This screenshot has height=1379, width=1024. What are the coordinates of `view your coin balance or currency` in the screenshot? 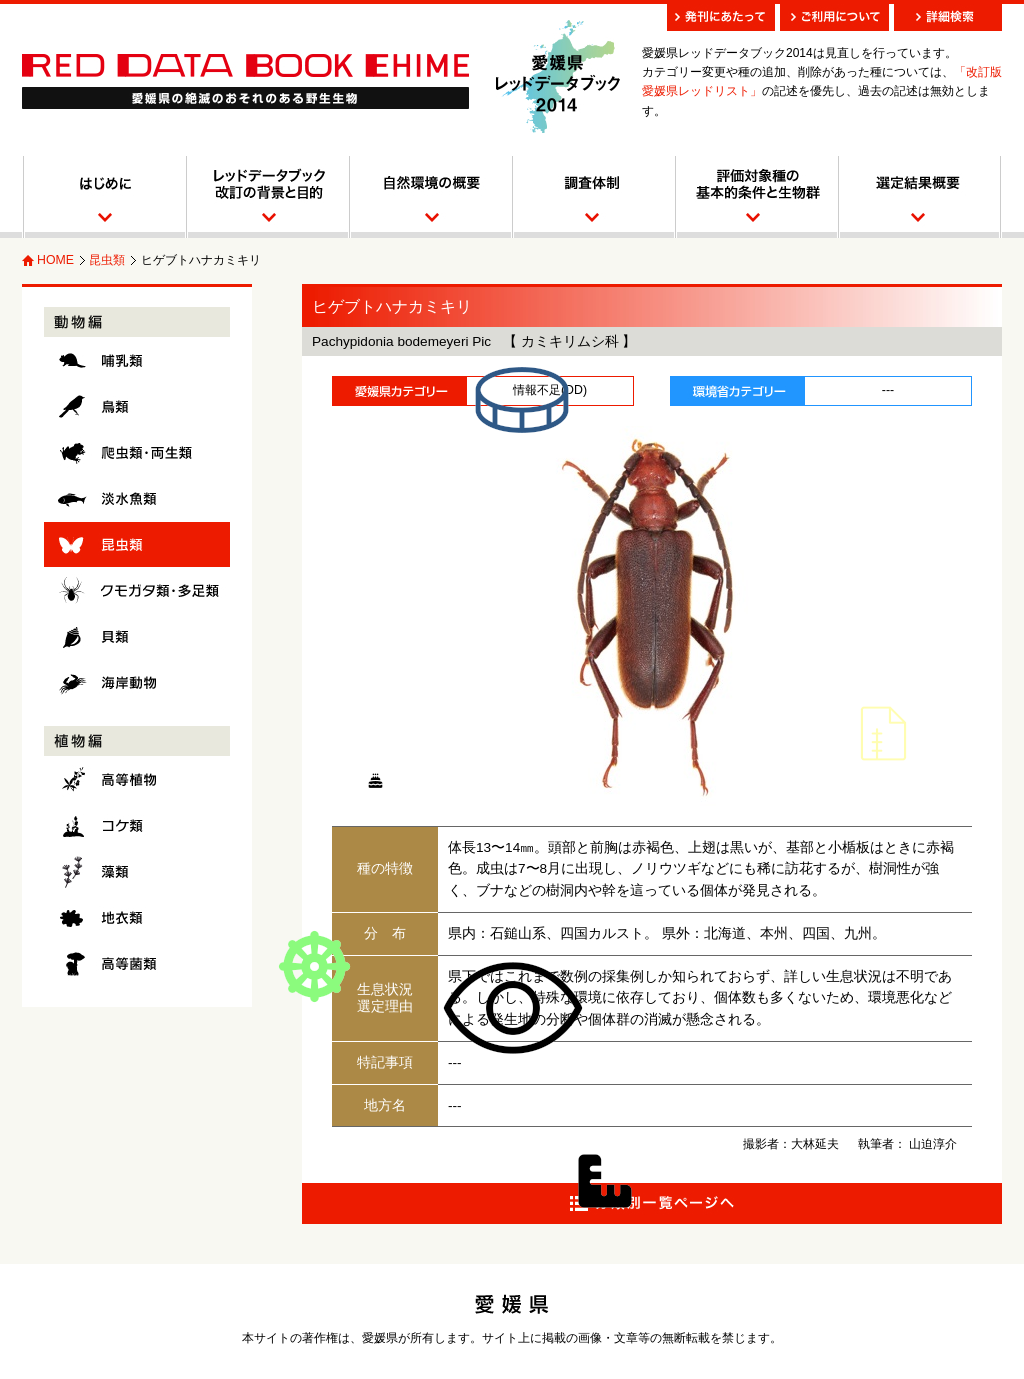 It's located at (522, 400).